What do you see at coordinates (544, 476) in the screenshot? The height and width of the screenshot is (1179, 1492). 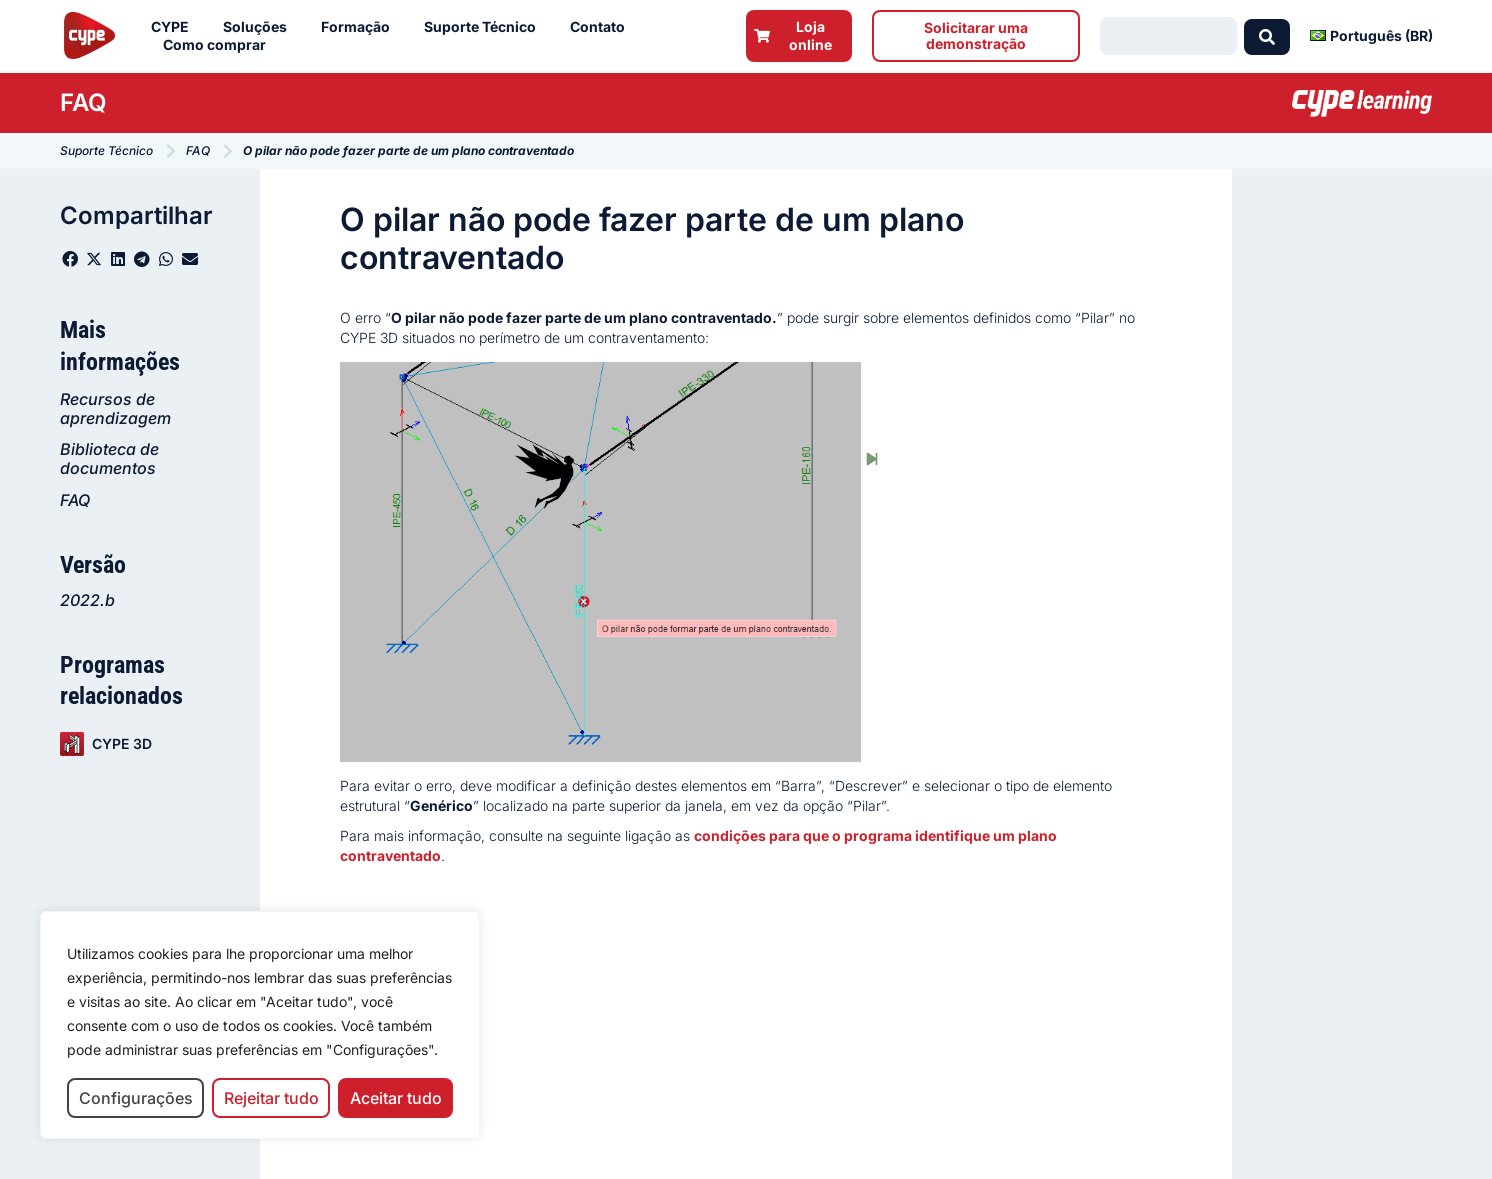 I see `studiovinari brand logo` at bounding box center [544, 476].